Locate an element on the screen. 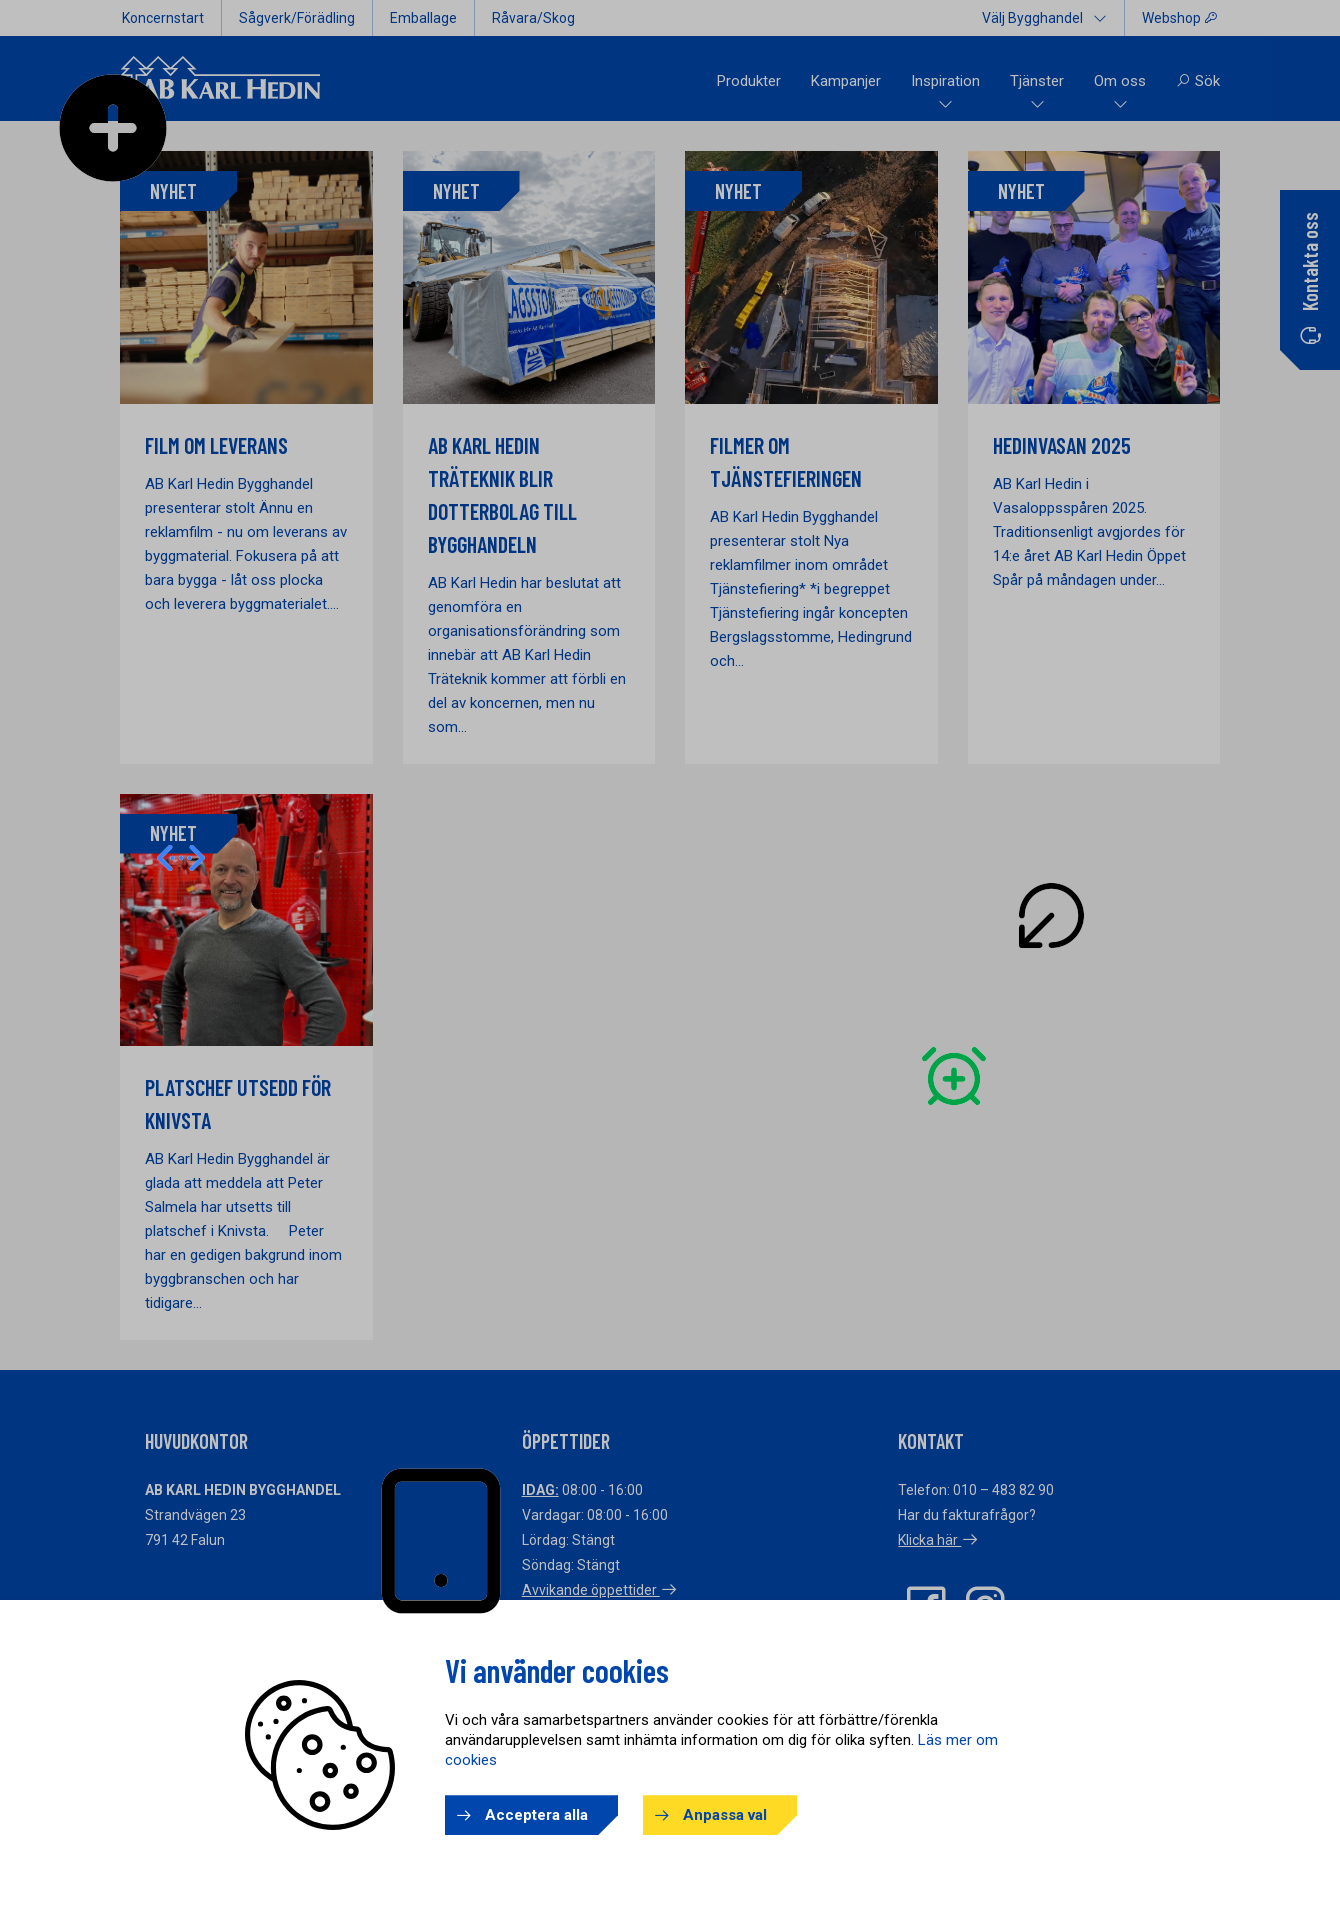 The width and height of the screenshot is (1340, 1905). switch to tablet view is located at coordinates (441, 1541).